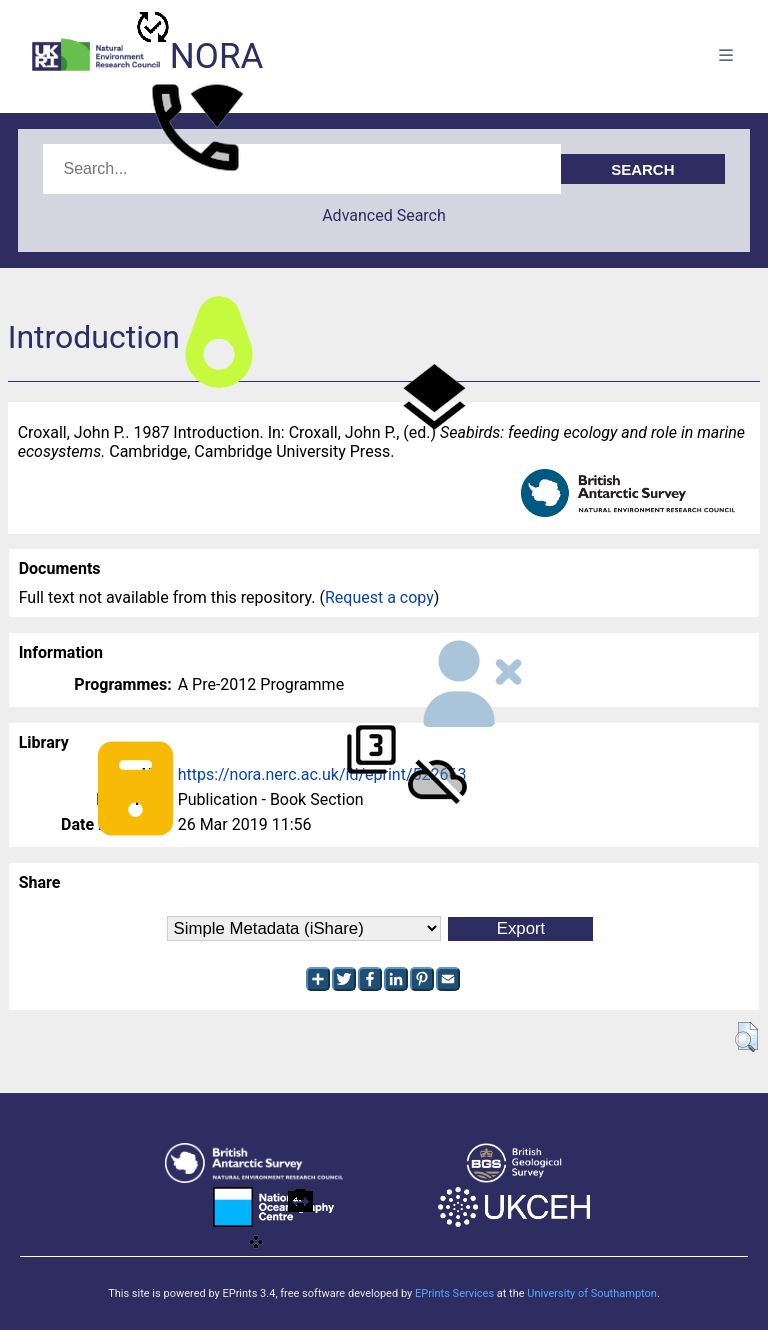 The height and width of the screenshot is (1330, 768). I want to click on indicates content has been published with recent changes, so click(153, 27).